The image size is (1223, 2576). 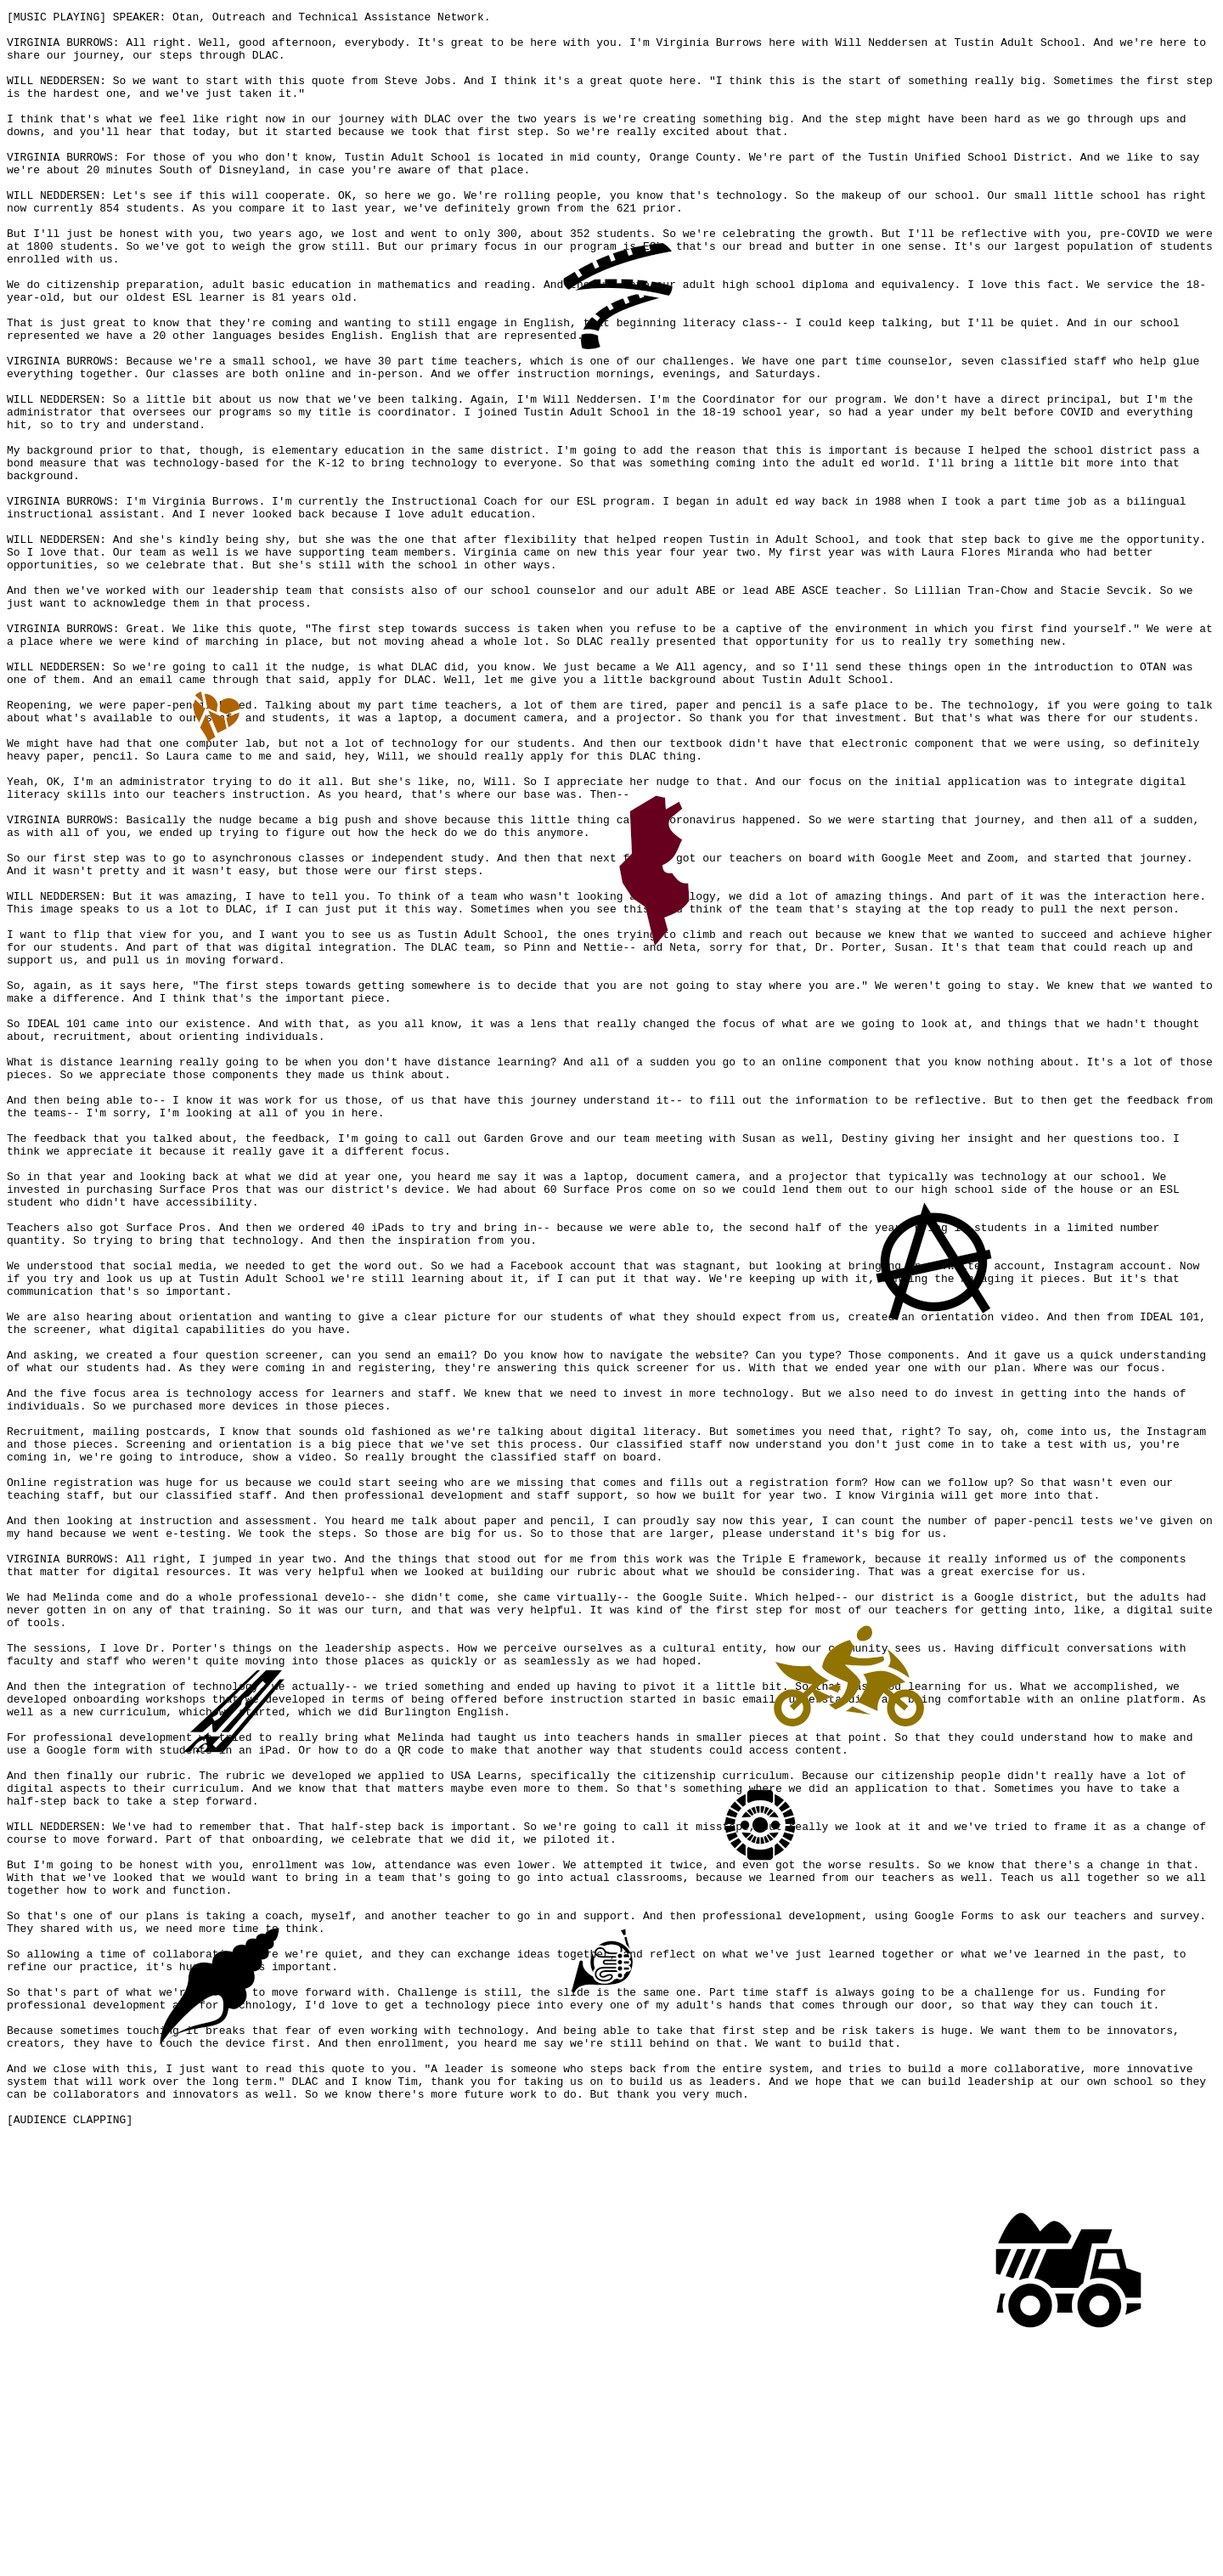 I want to click on access measurement or dimension tools, so click(x=617, y=296).